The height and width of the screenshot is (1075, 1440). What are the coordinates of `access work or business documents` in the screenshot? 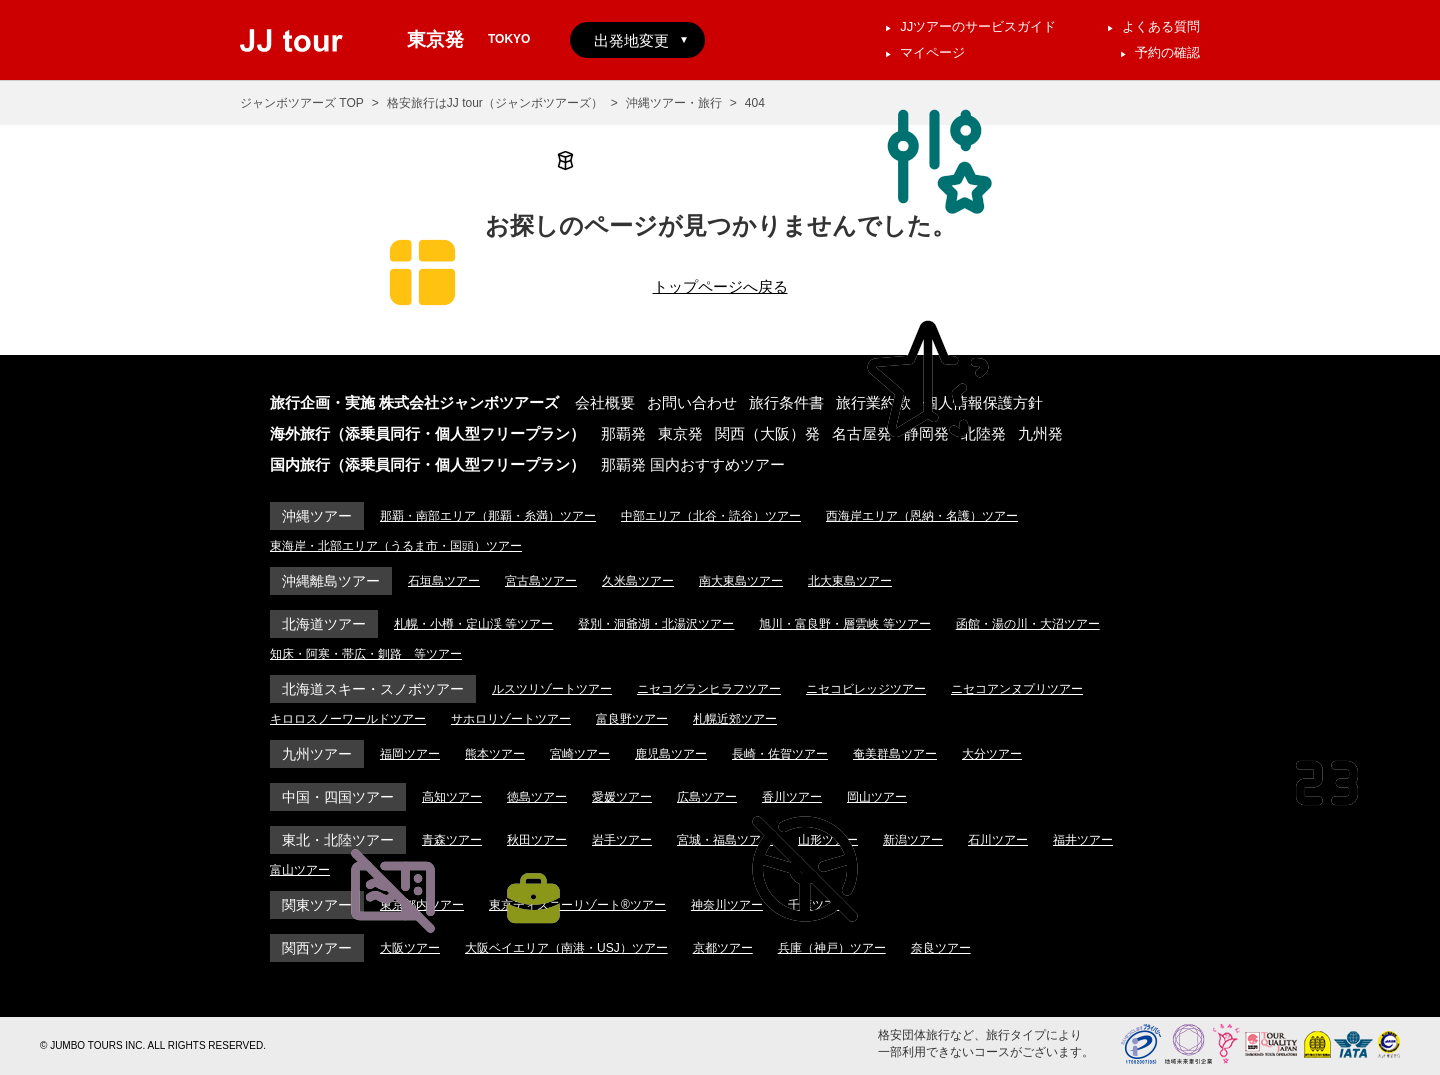 It's located at (533, 899).